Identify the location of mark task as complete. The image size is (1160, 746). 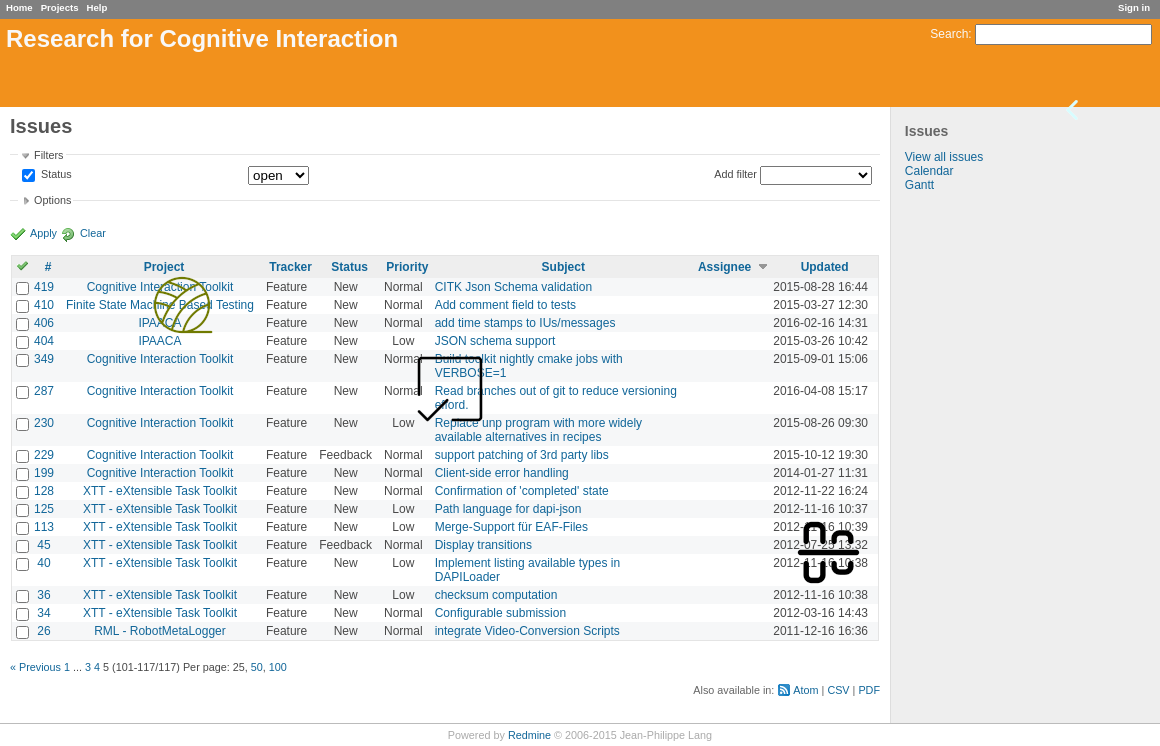
(450, 389).